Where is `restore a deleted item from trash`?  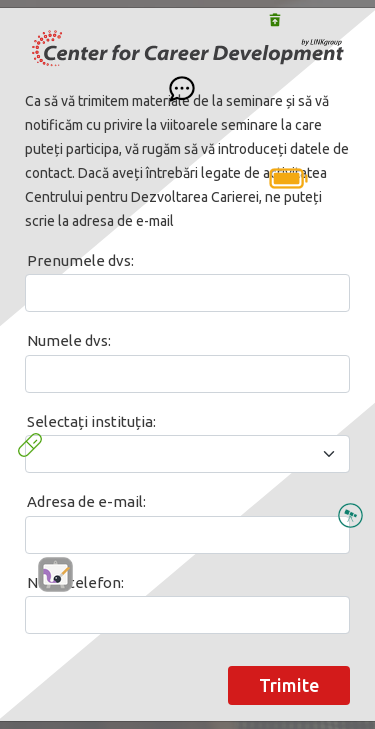 restore a deleted item from trash is located at coordinates (275, 20).